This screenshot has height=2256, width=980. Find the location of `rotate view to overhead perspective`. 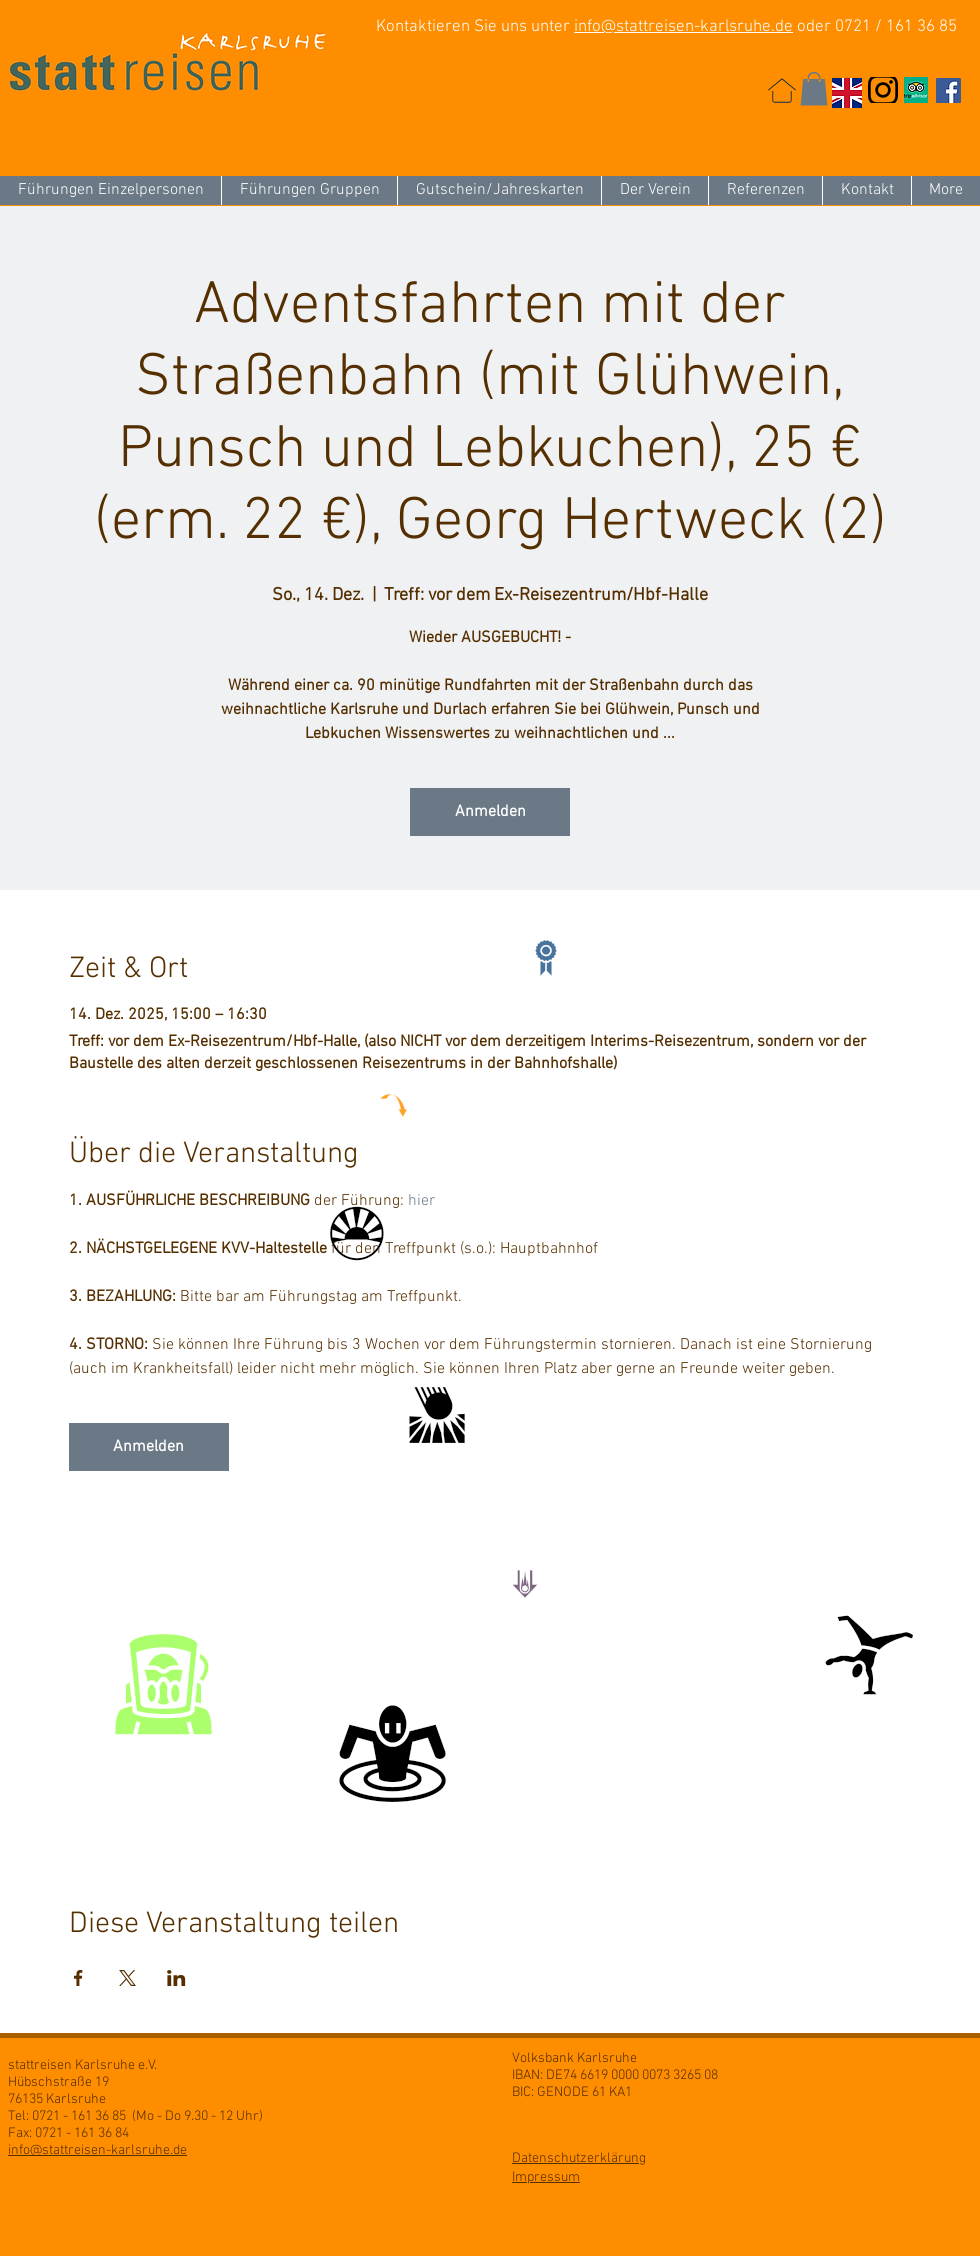

rotate view to overhead perspective is located at coordinates (393, 1105).